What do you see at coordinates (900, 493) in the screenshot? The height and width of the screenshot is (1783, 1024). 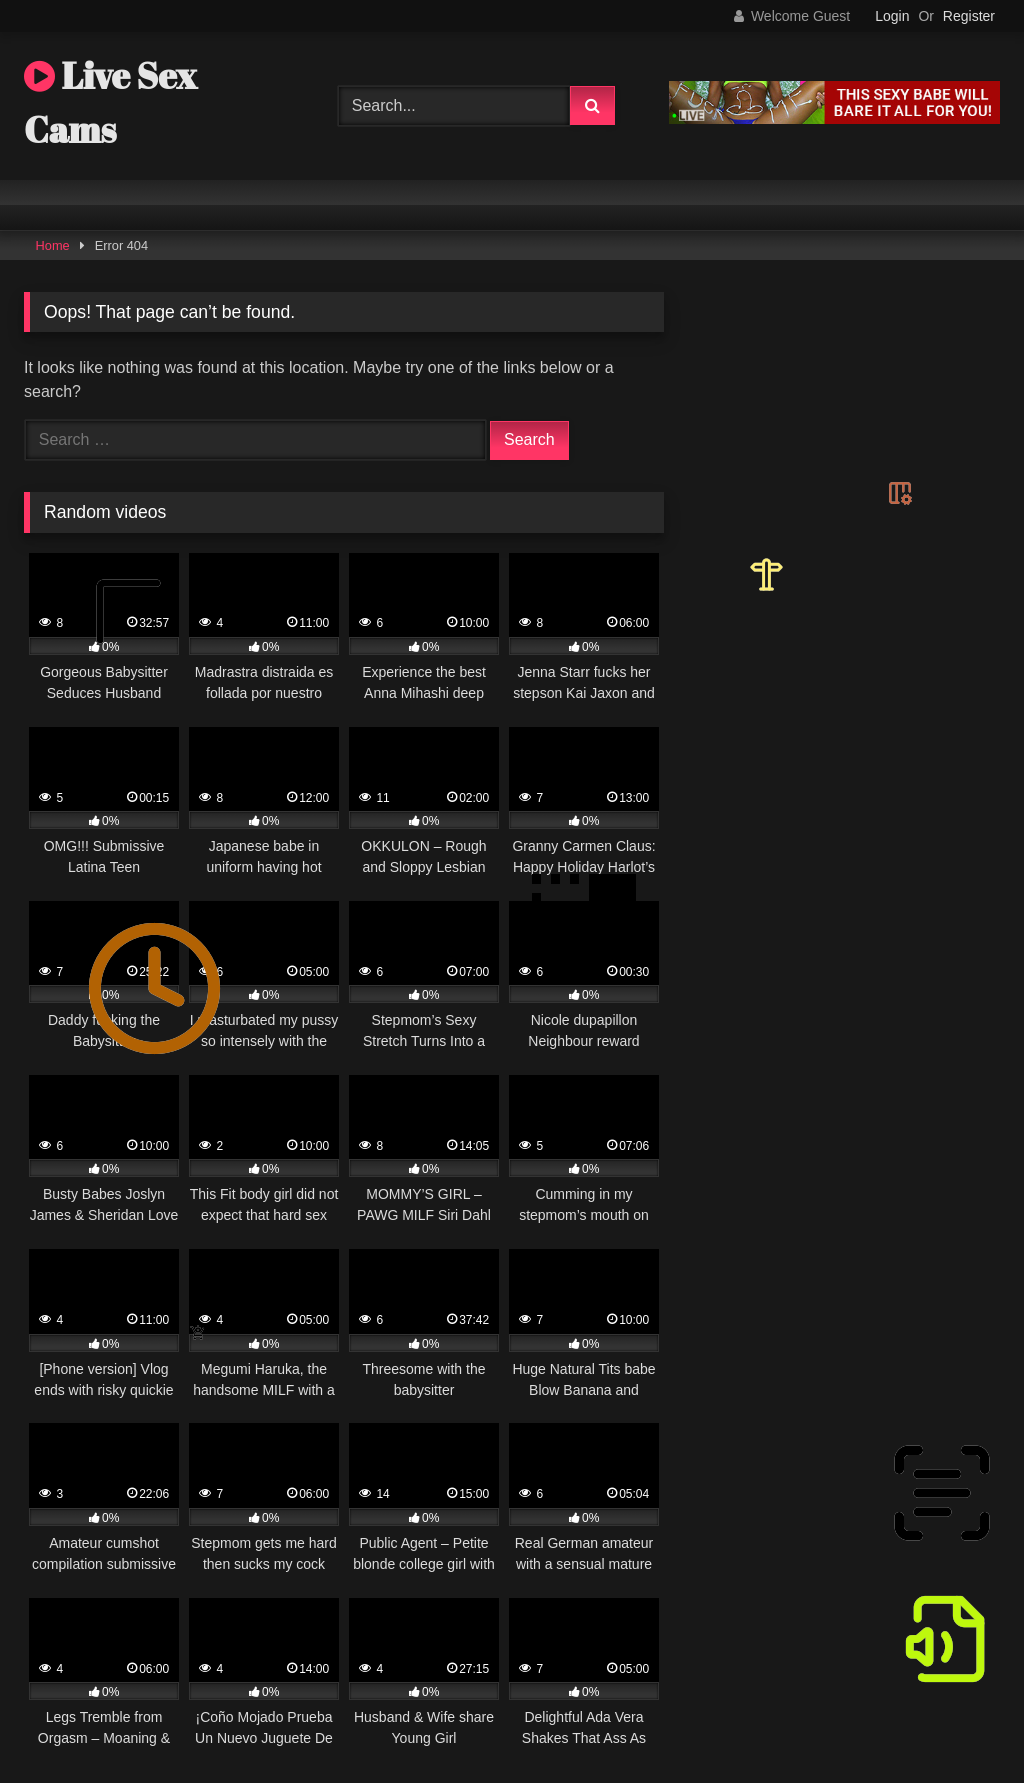 I see `configure column layout settings` at bounding box center [900, 493].